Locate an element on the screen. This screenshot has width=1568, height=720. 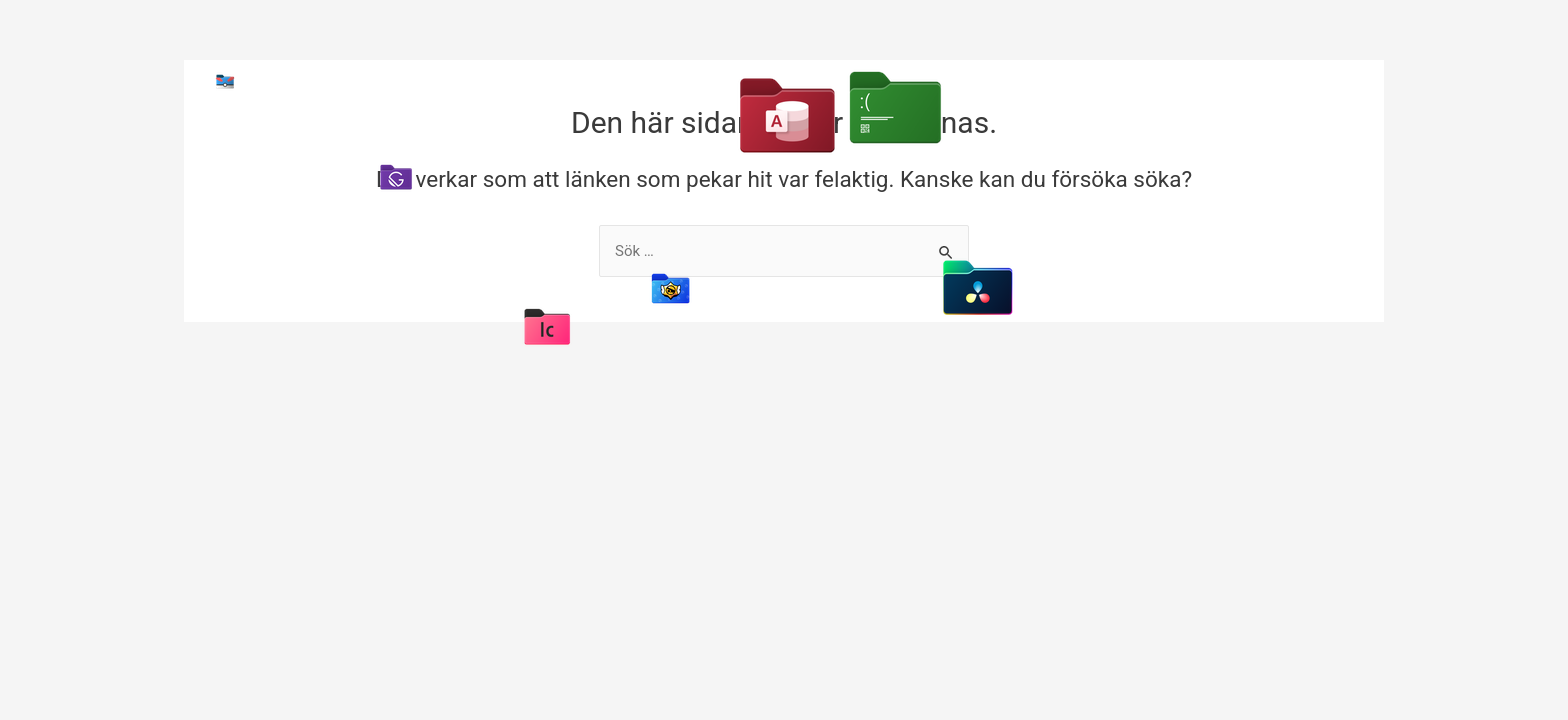
folder containing windows insider or beta system files is located at coordinates (895, 110).